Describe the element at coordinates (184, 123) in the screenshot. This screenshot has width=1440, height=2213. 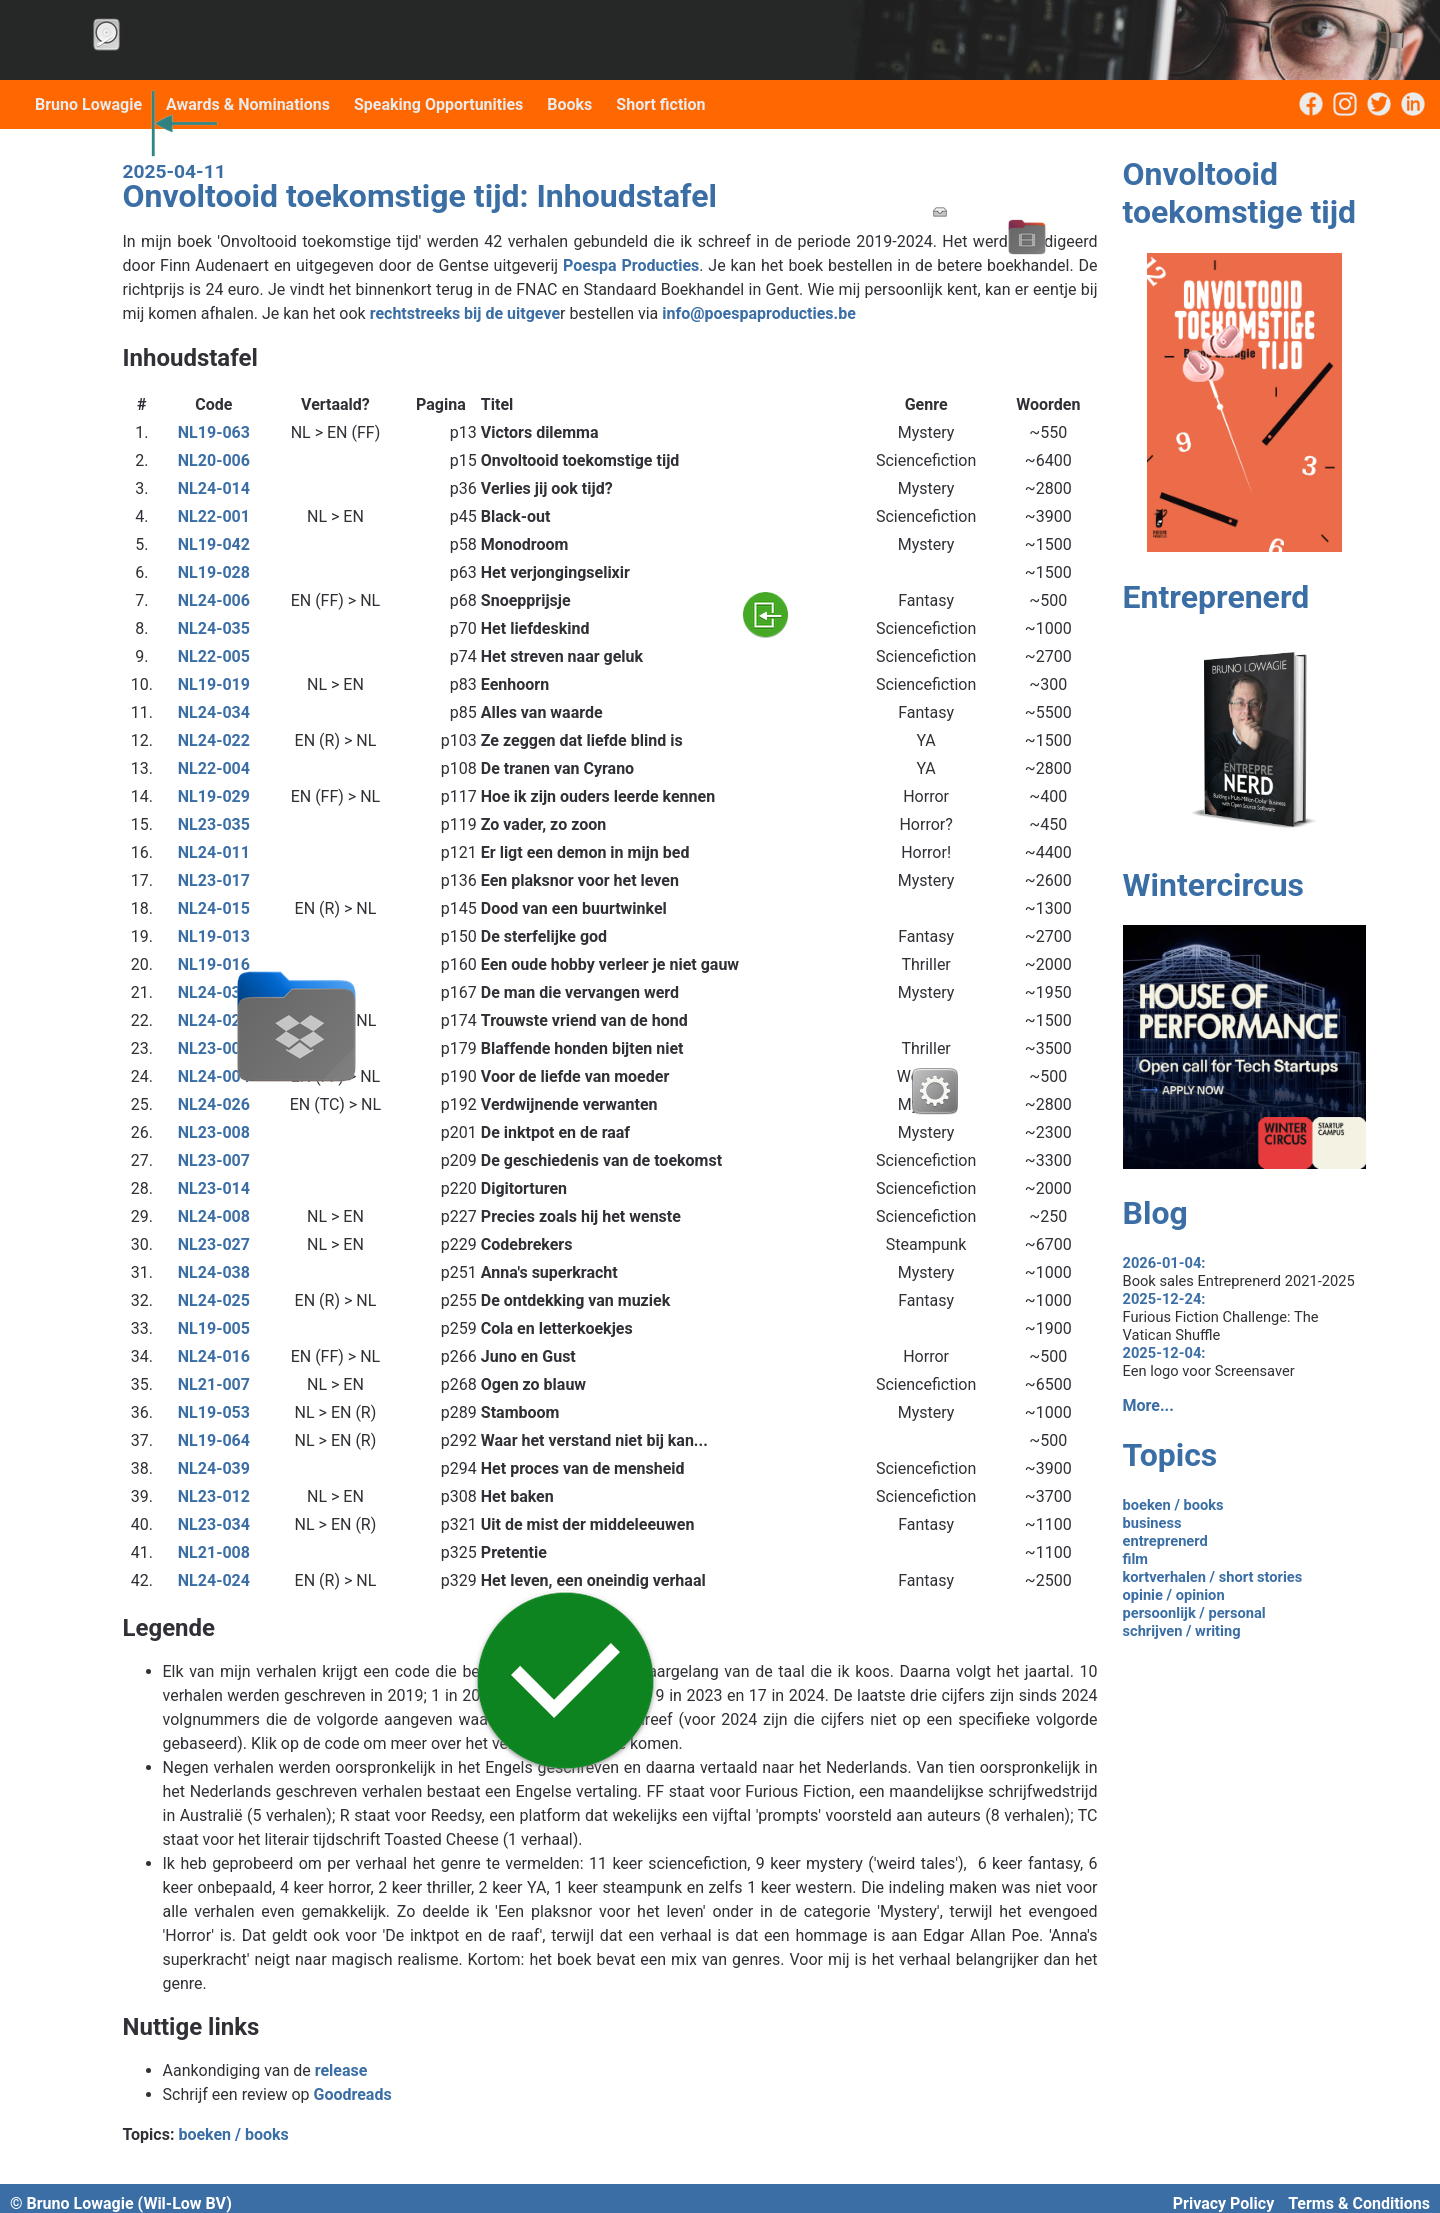
I see `go to the first item in a list or sequence` at that location.